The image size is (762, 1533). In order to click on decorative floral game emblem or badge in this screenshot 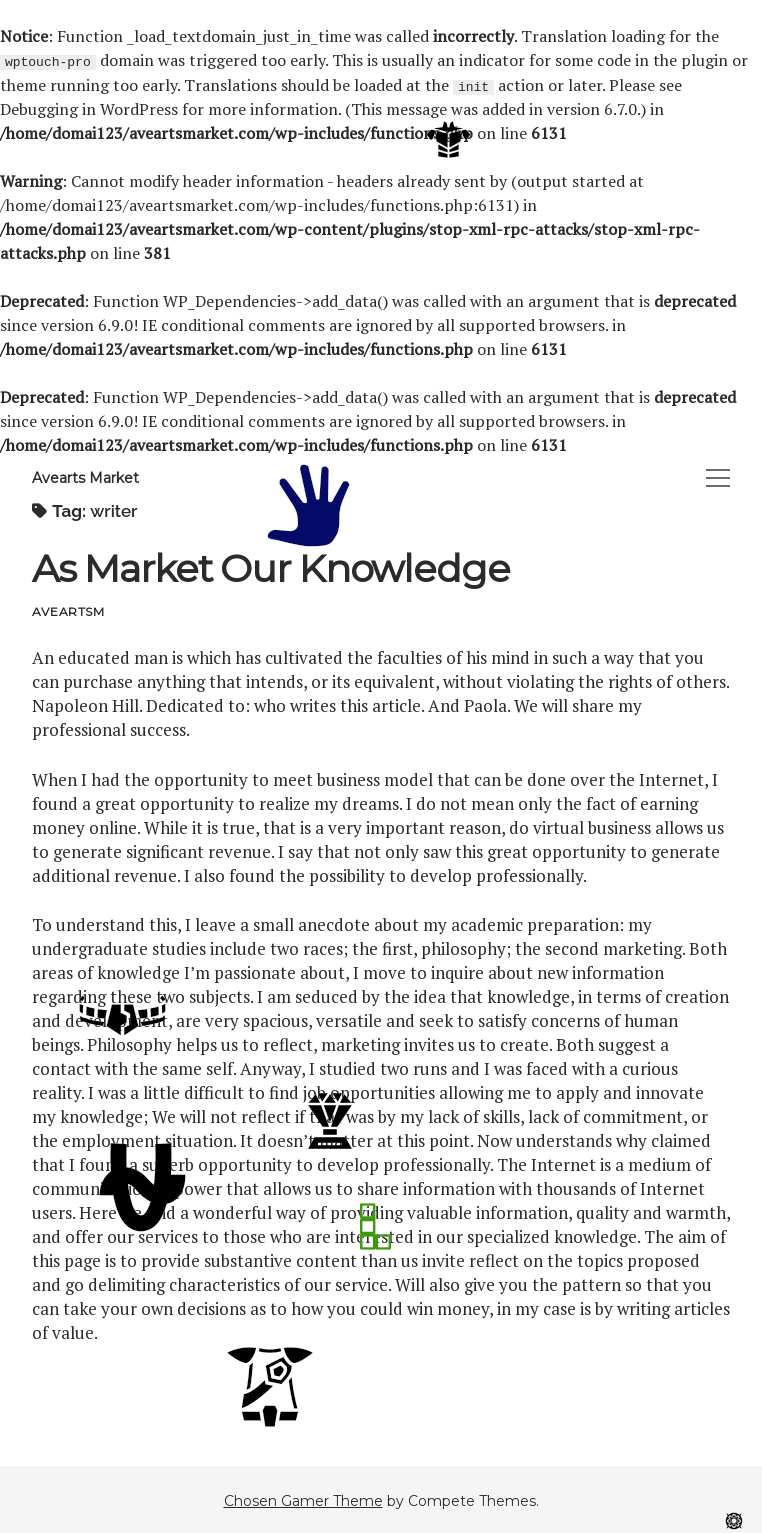, I will do `click(734, 1521)`.